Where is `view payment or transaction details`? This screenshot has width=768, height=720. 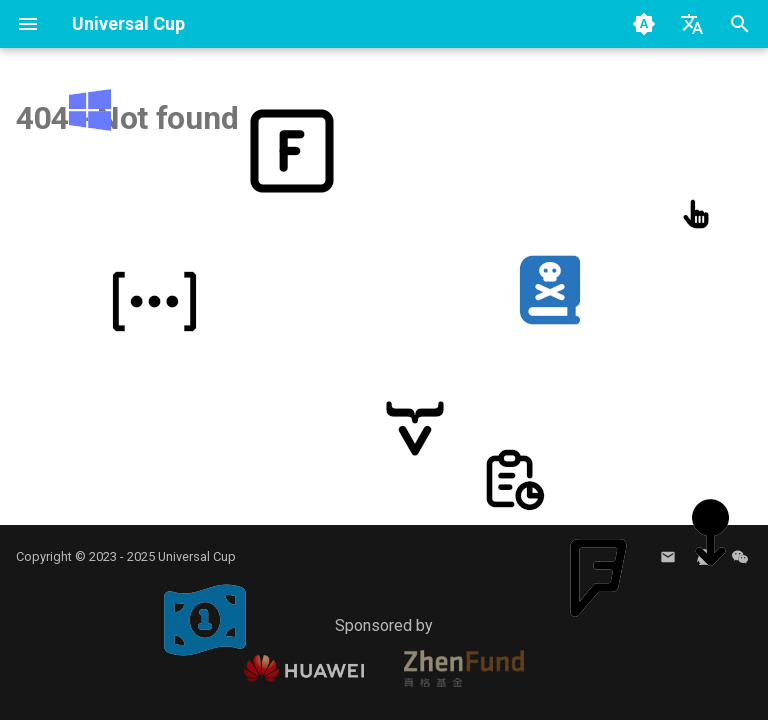 view payment or transaction details is located at coordinates (205, 620).